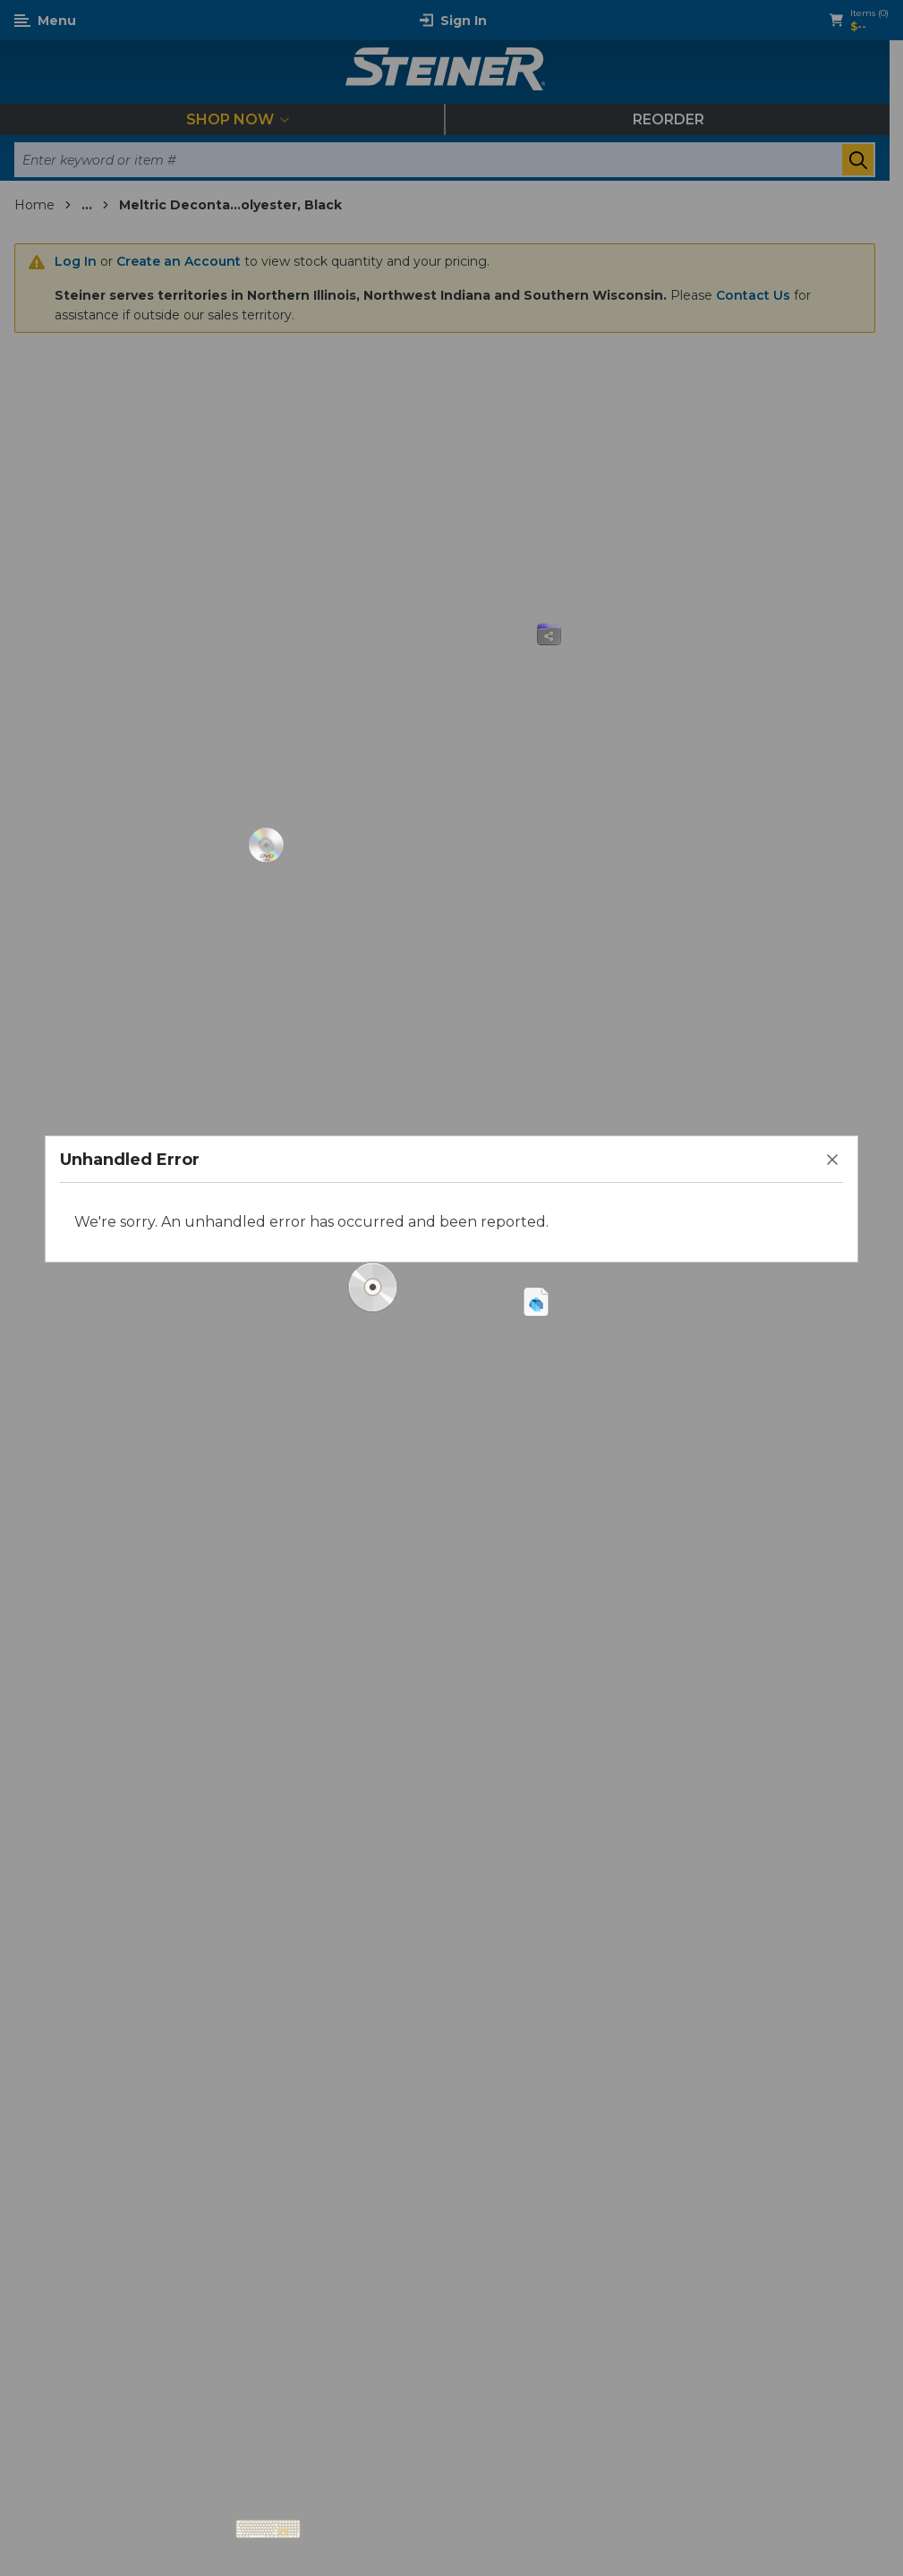  What do you see at coordinates (268, 2529) in the screenshot?
I see `bluetooth keyboard connected (yellow variant)` at bounding box center [268, 2529].